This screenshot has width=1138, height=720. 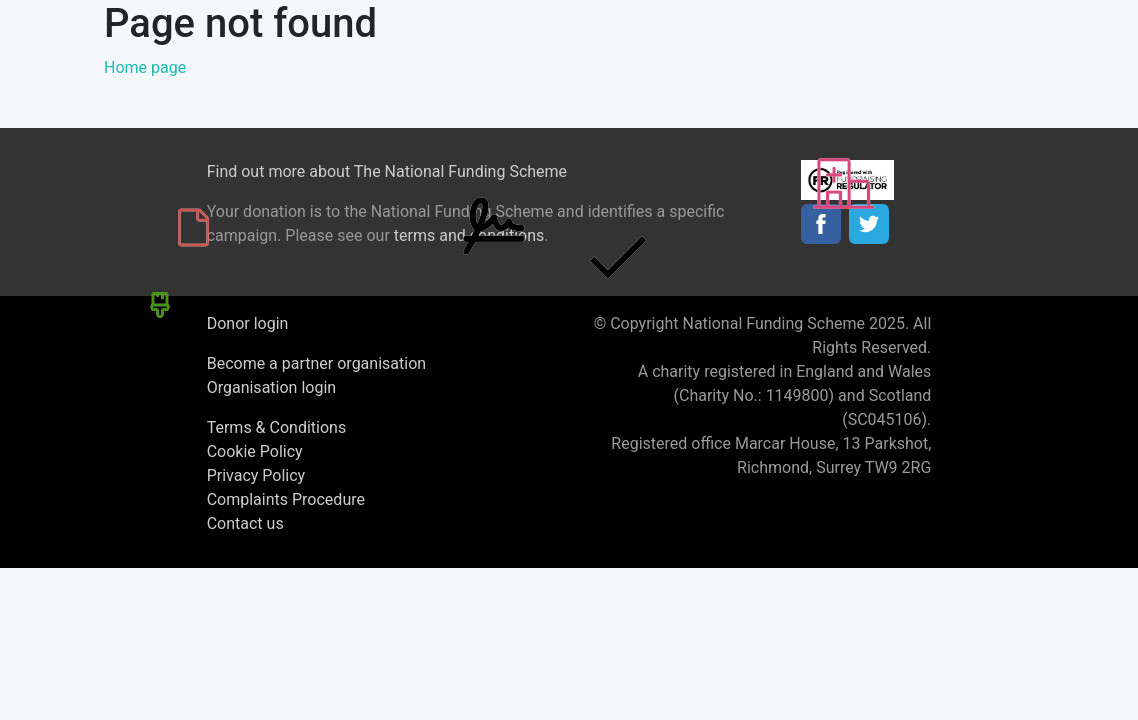 I want to click on view or open a file, so click(x=193, y=227).